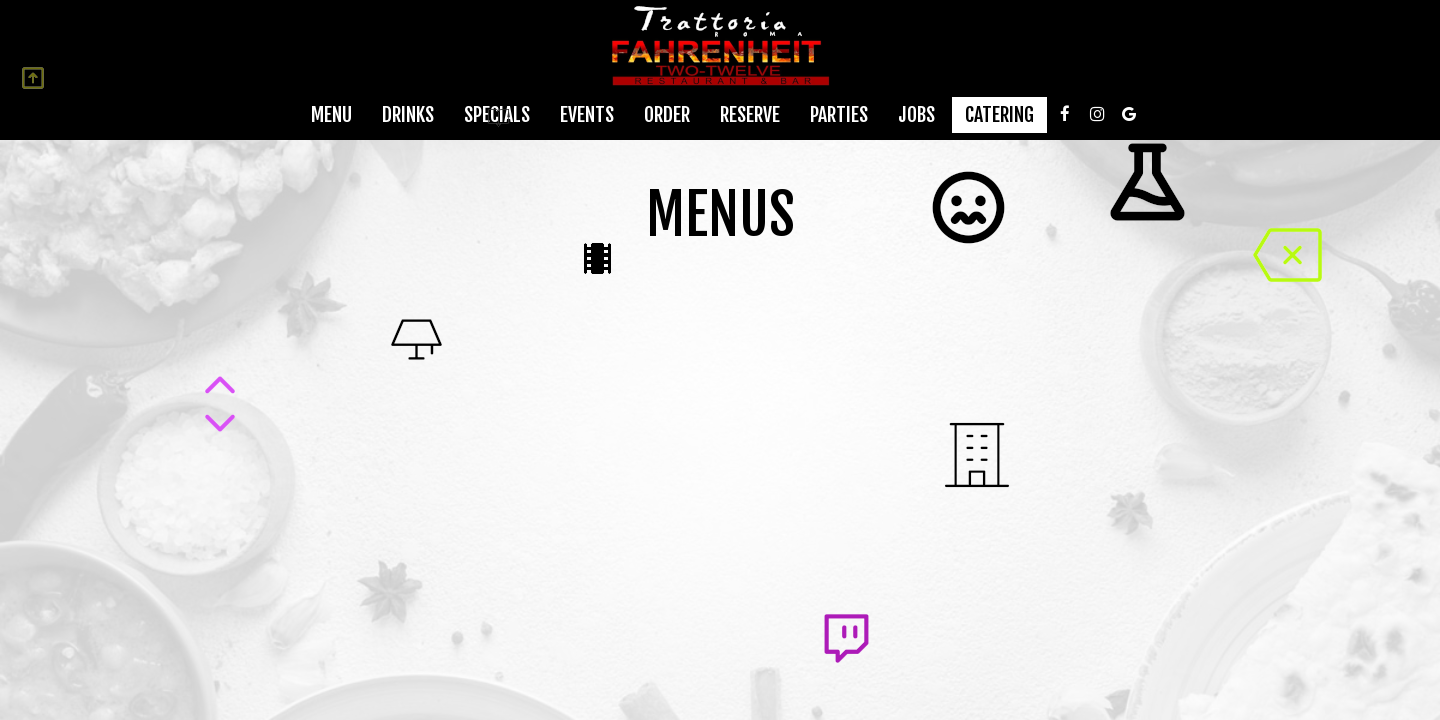 This screenshot has width=1440, height=720. What do you see at coordinates (846, 638) in the screenshot?
I see `open Twitch app` at bounding box center [846, 638].